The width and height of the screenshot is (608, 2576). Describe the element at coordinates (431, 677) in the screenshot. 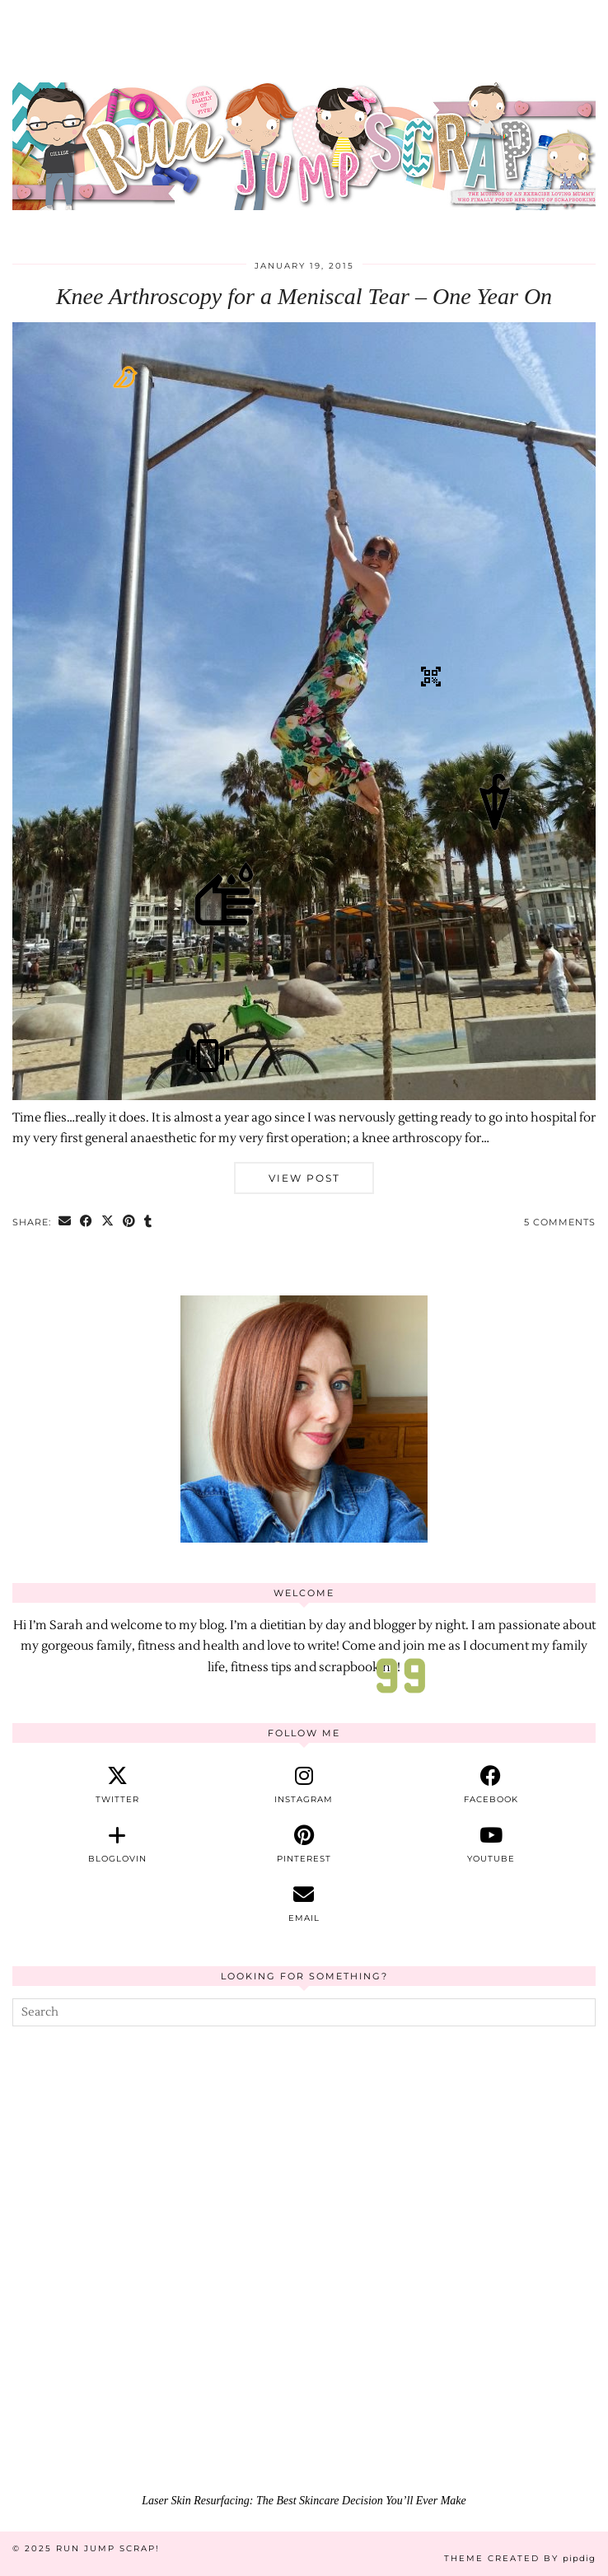

I see `scan a QR code` at that location.